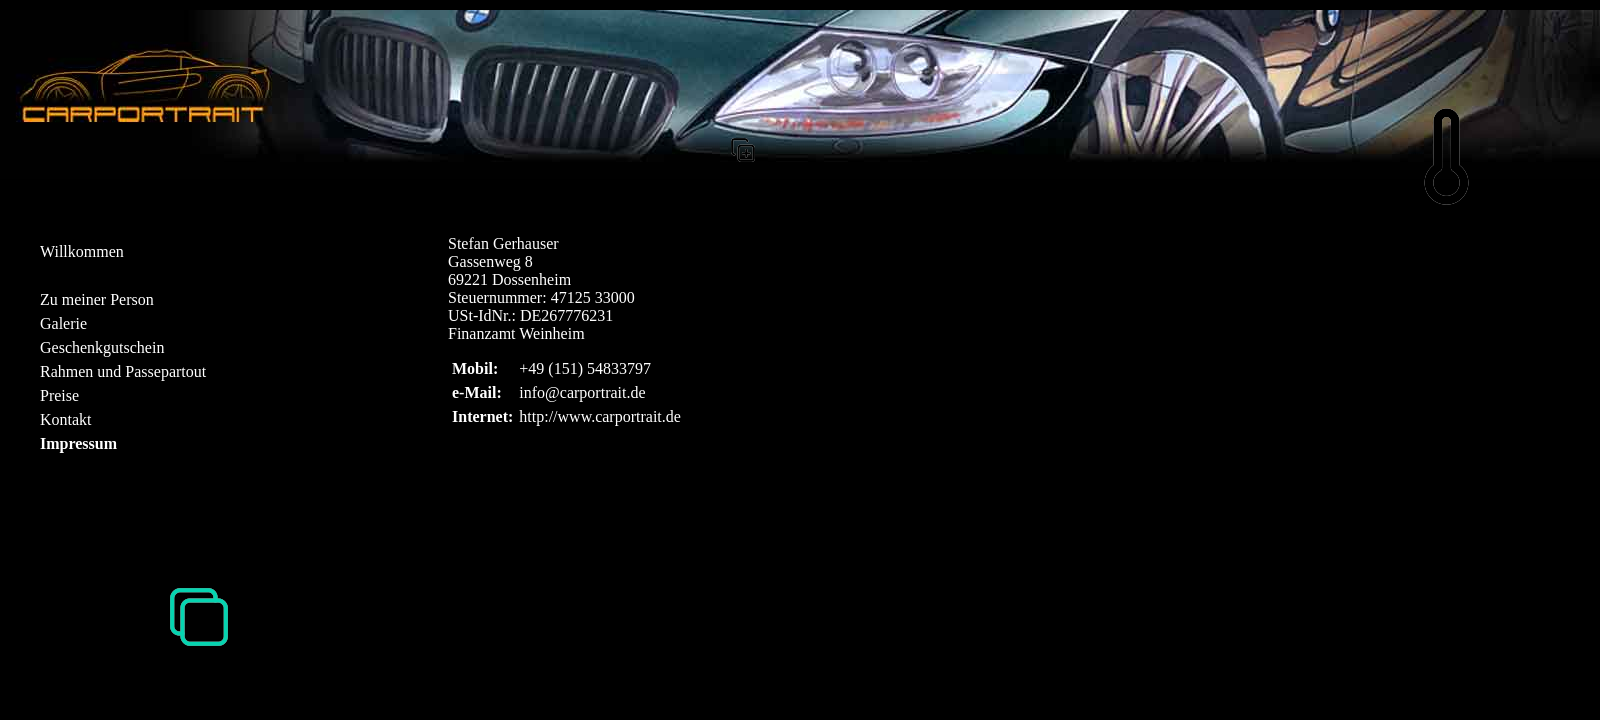 This screenshot has height=720, width=1600. I want to click on duplicate and add a new item, so click(743, 150).